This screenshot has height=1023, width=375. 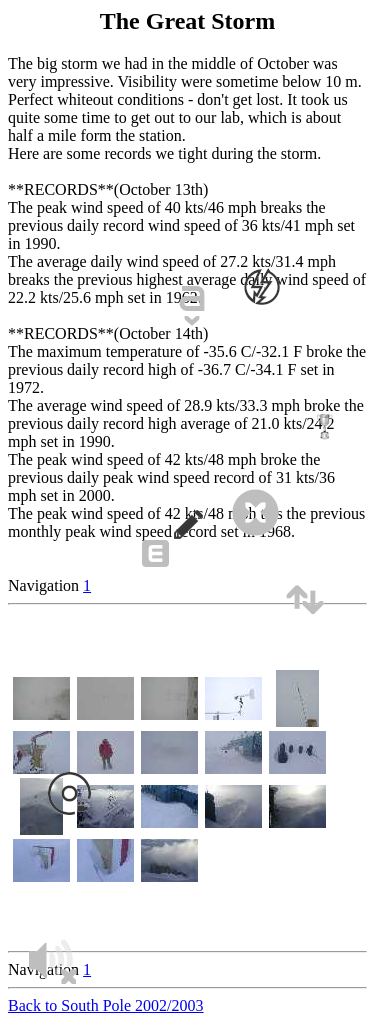 What do you see at coordinates (255, 512) in the screenshot?
I see `delete selected item` at bounding box center [255, 512].